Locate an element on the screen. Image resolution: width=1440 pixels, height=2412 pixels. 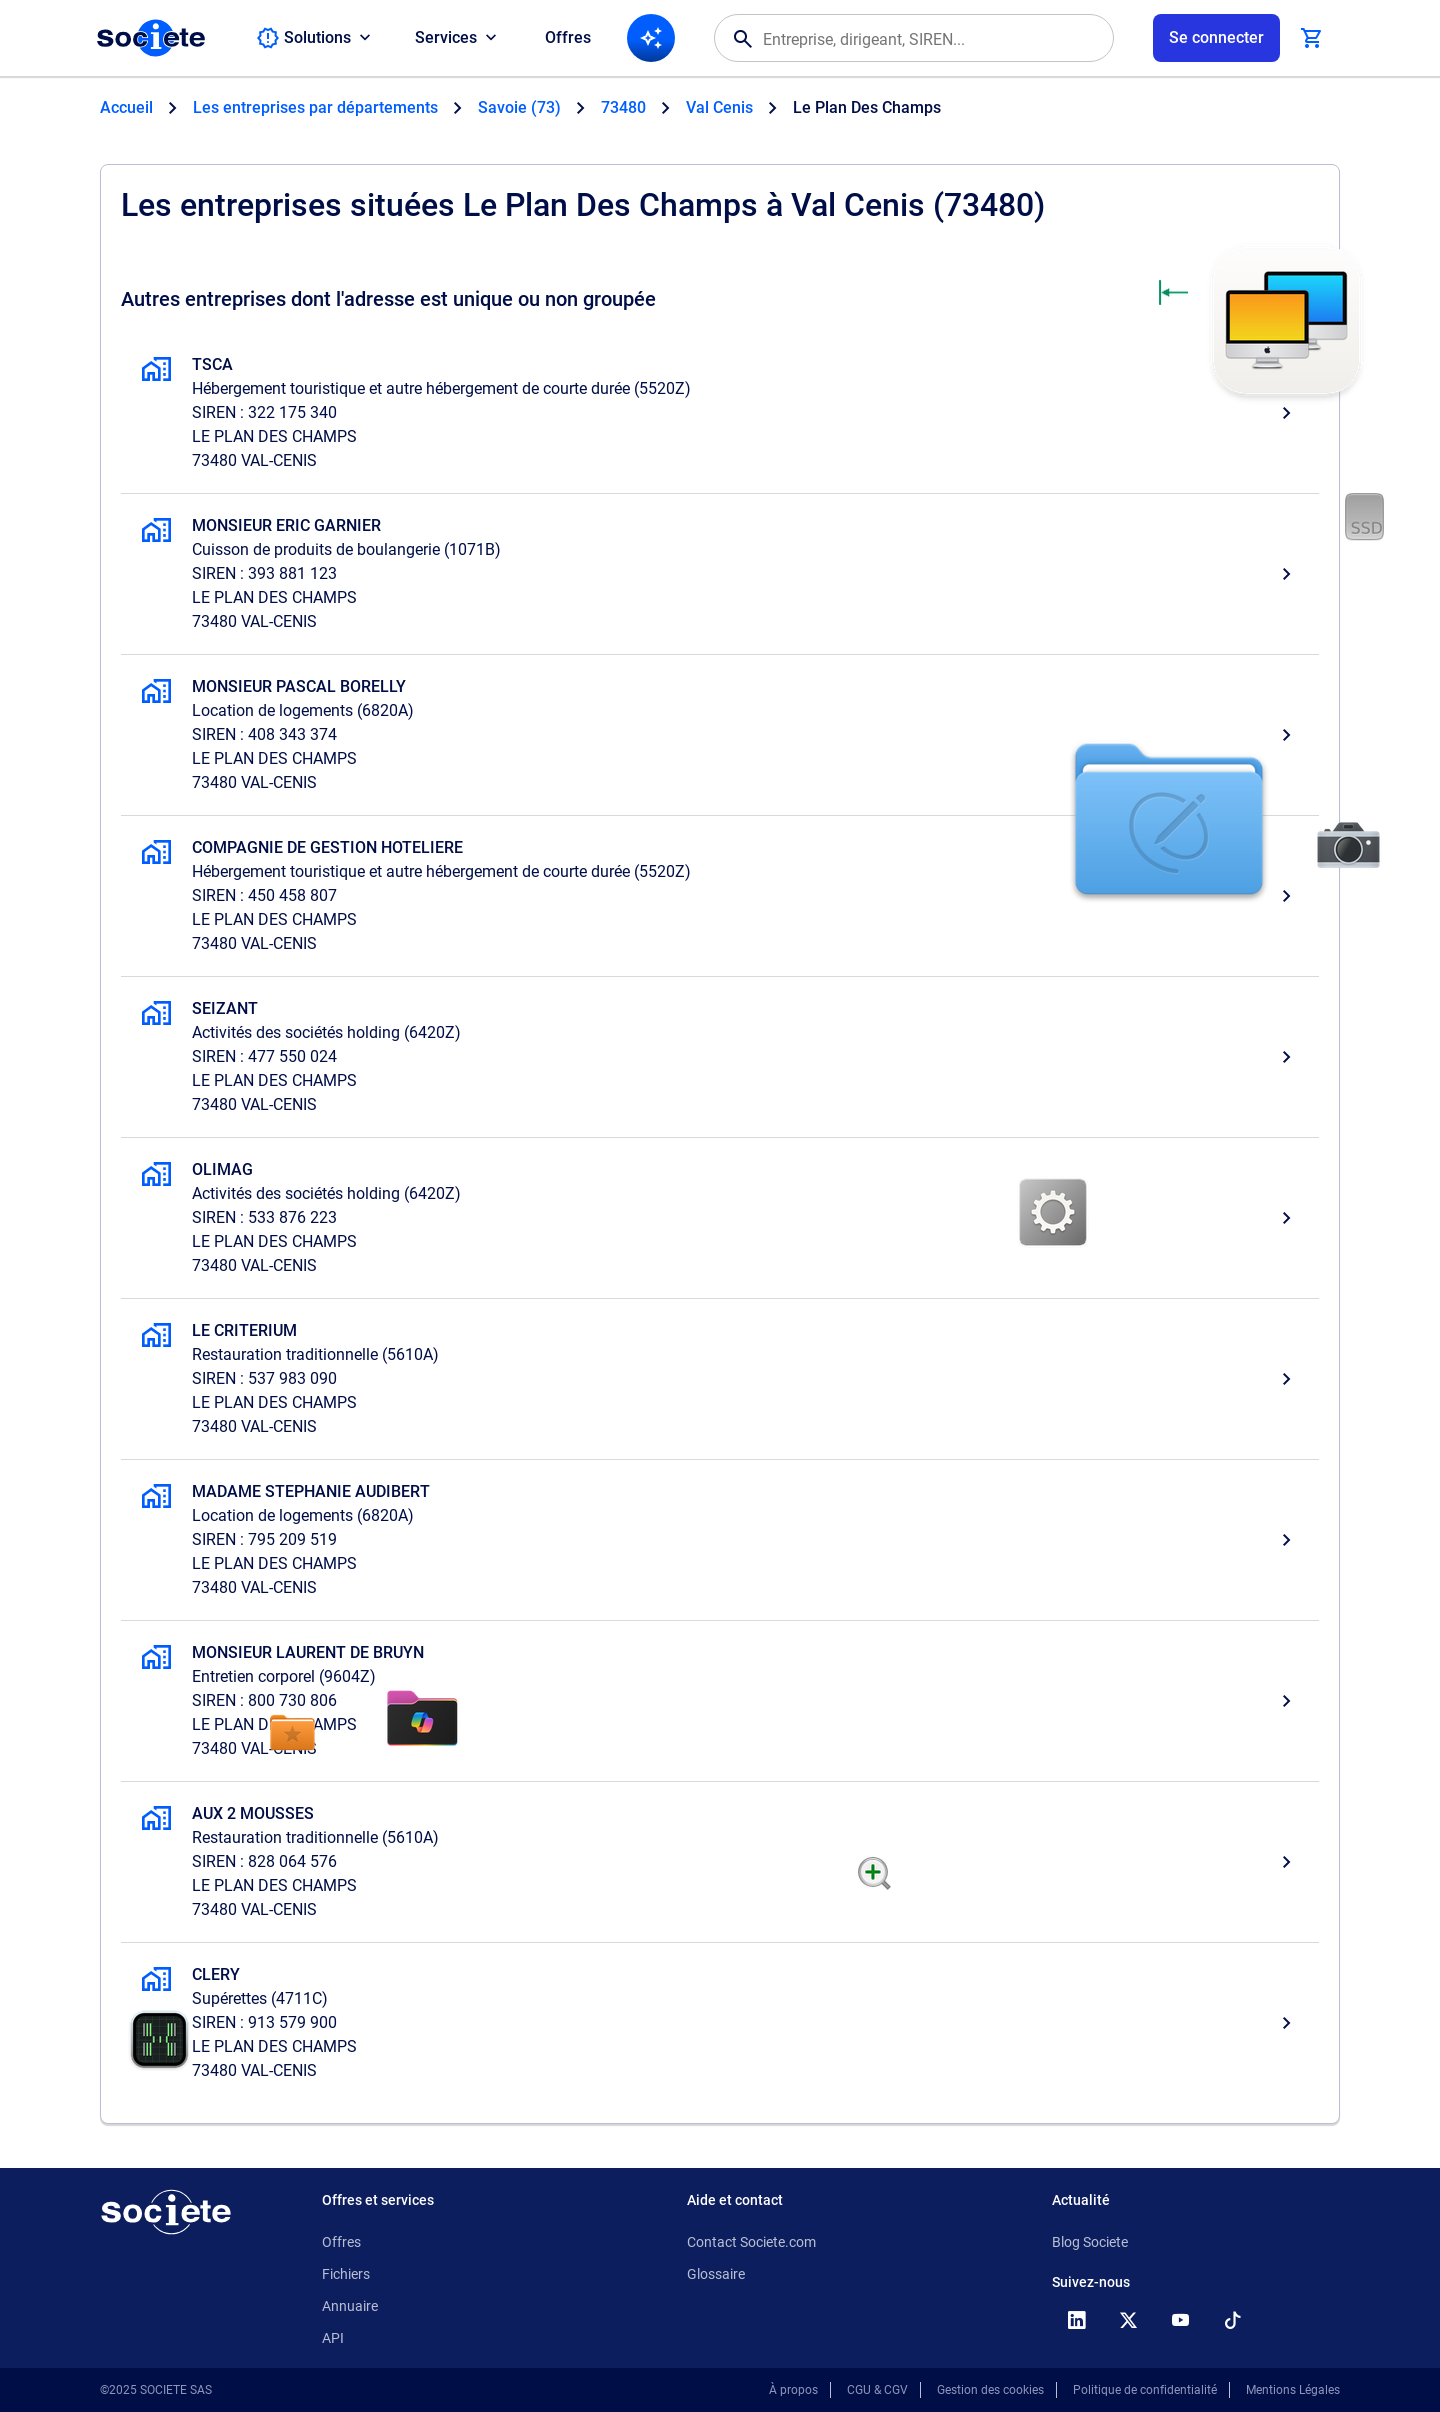
open your bookmarked files folder is located at coordinates (292, 1732).